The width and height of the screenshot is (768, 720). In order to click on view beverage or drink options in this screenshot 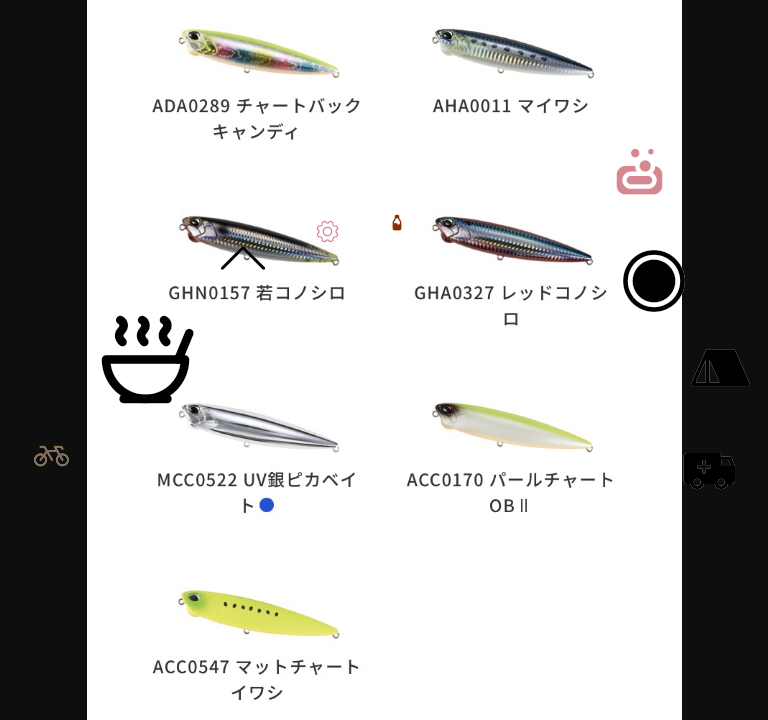, I will do `click(397, 223)`.